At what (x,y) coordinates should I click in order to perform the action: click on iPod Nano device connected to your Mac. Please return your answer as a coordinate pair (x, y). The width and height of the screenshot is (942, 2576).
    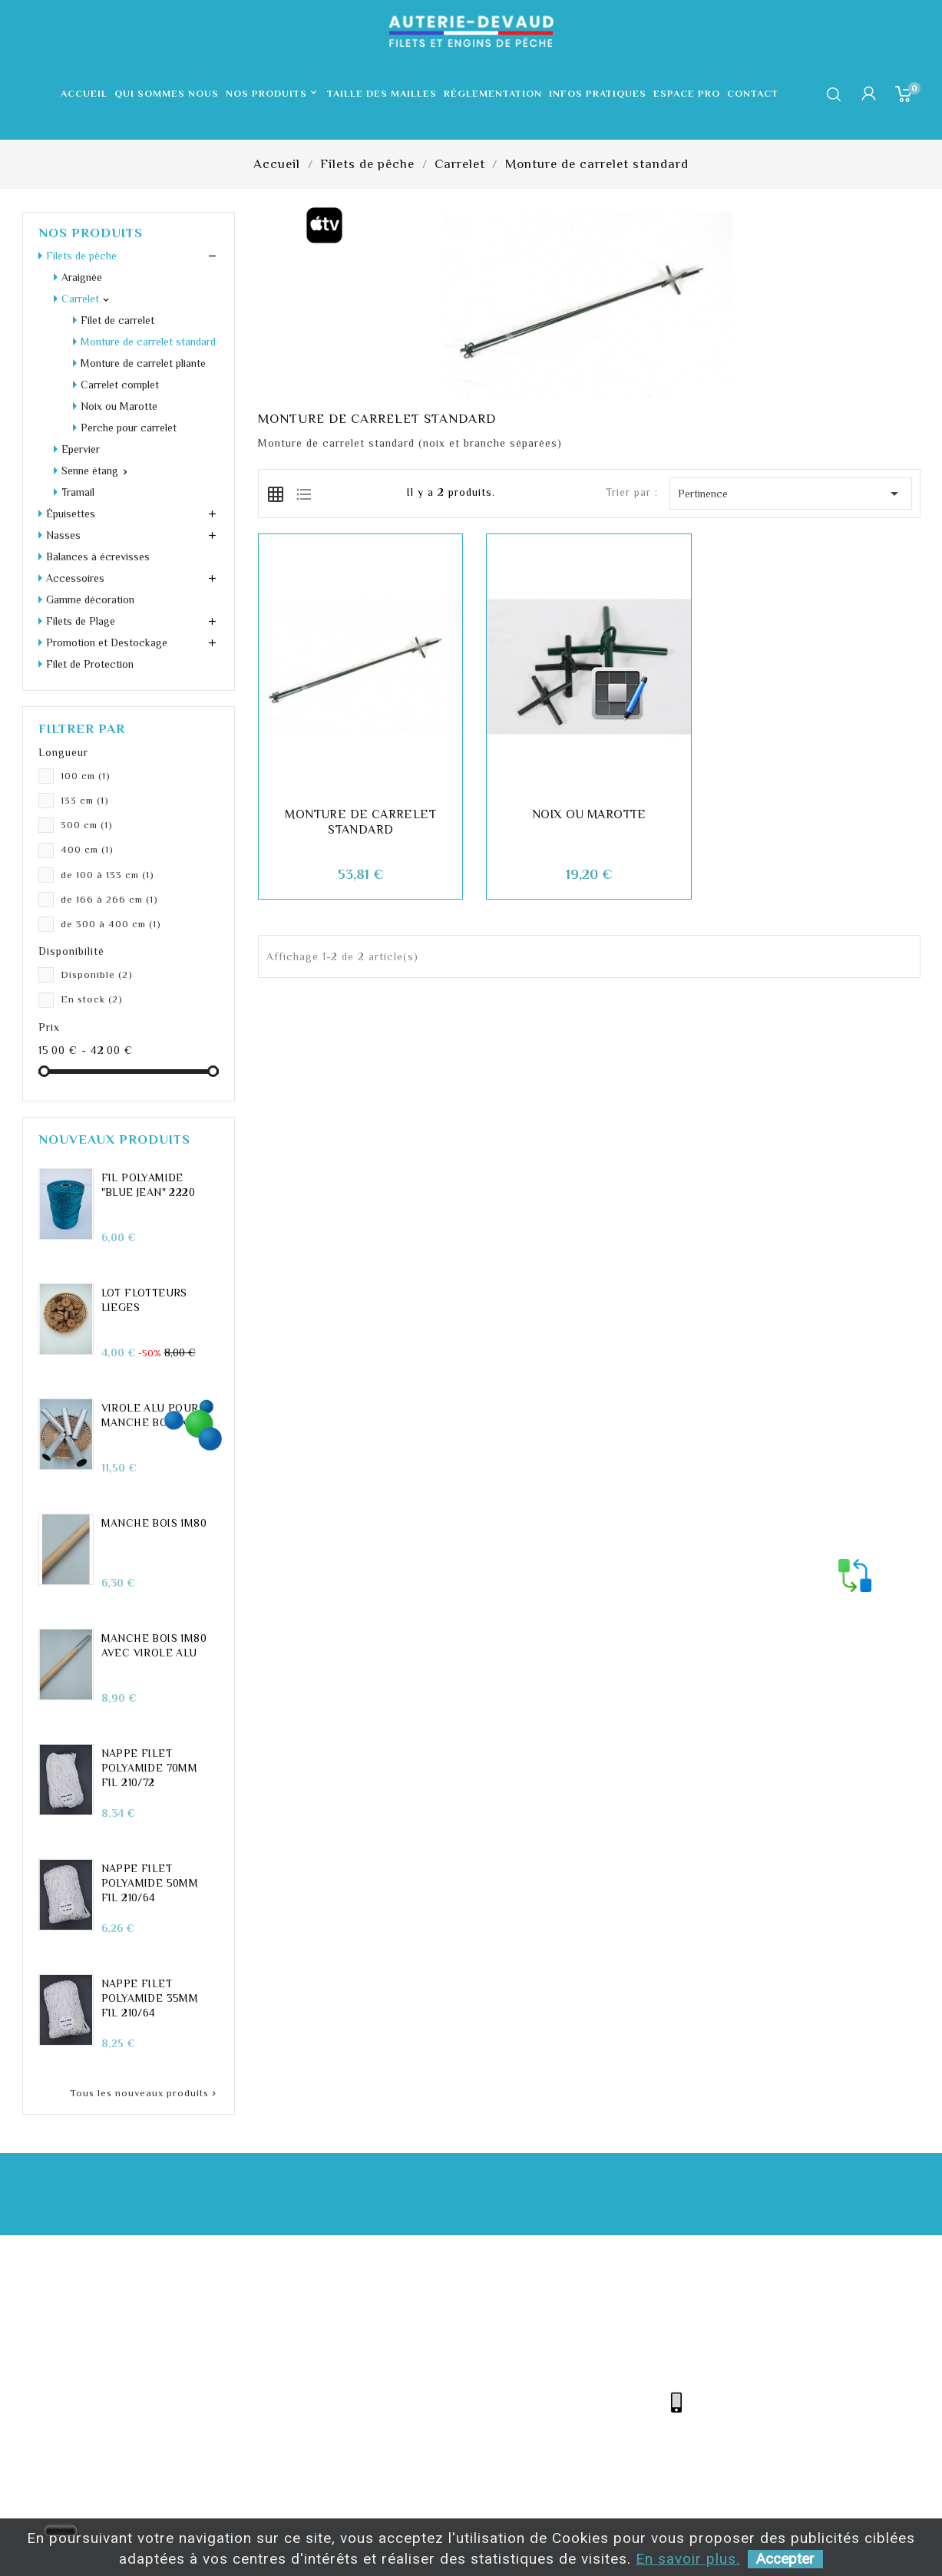
    Looking at the image, I should click on (676, 2403).